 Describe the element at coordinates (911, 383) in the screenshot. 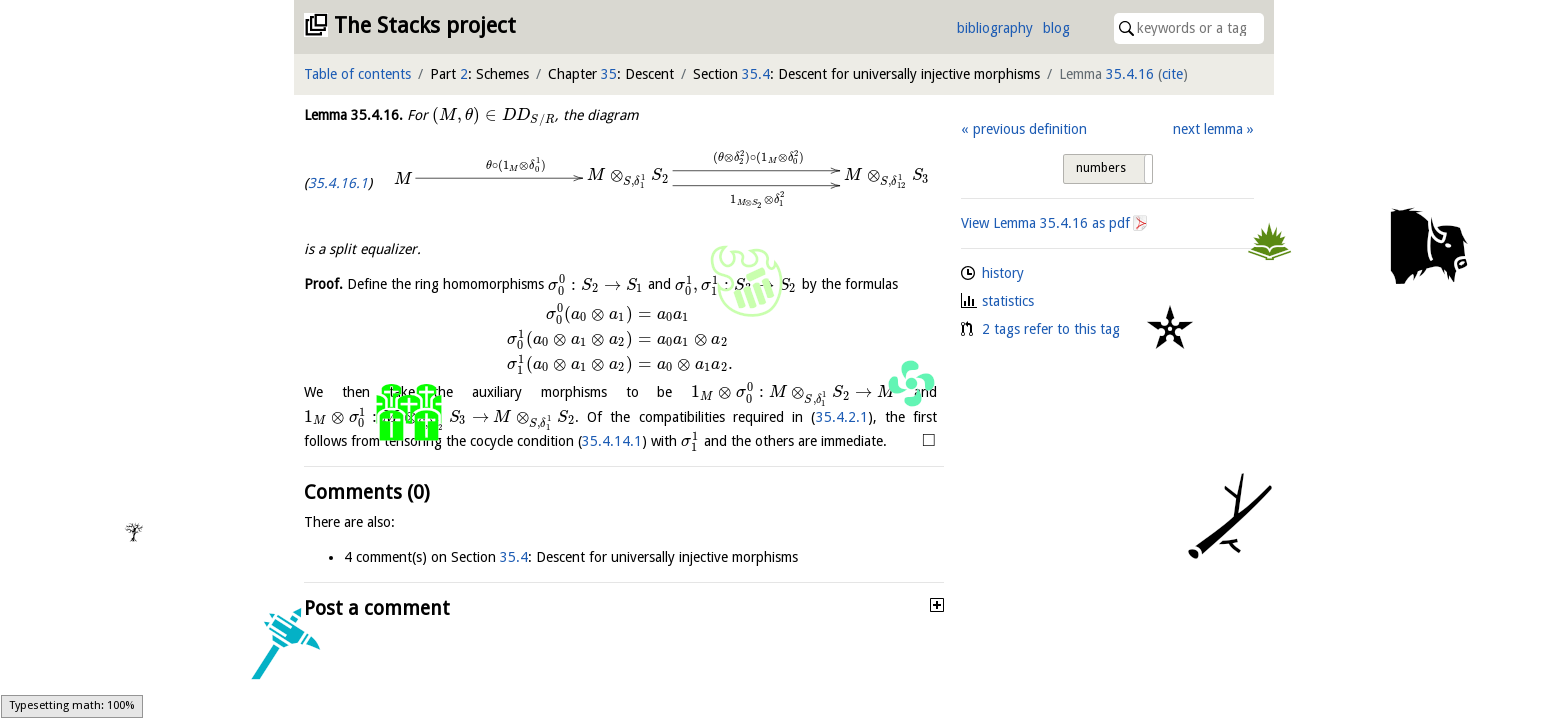

I see `indicates activity or live status` at that location.